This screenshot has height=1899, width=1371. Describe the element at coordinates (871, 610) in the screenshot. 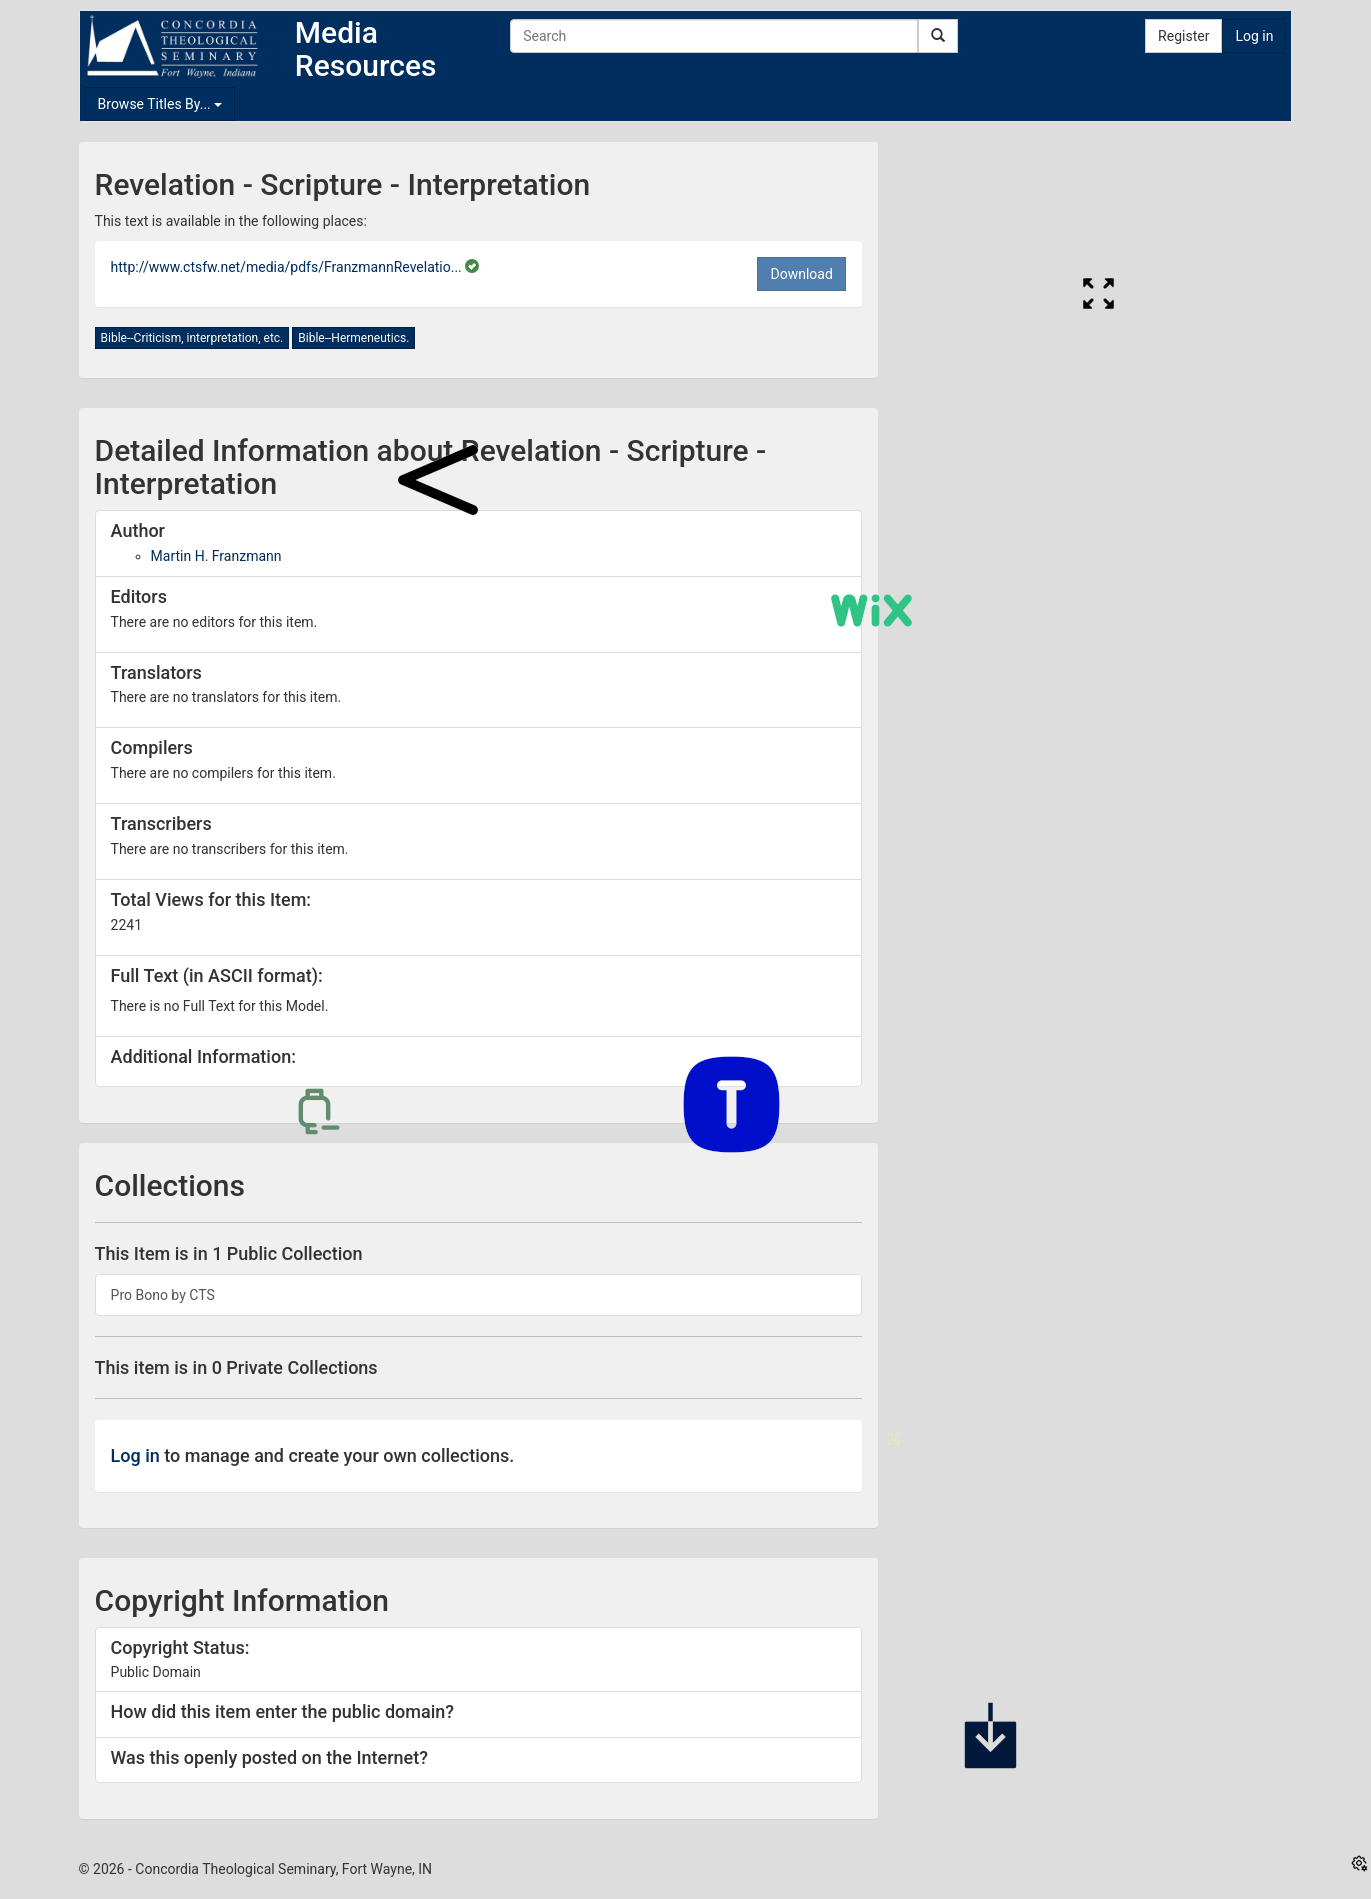

I see `link to Wix website builder` at that location.